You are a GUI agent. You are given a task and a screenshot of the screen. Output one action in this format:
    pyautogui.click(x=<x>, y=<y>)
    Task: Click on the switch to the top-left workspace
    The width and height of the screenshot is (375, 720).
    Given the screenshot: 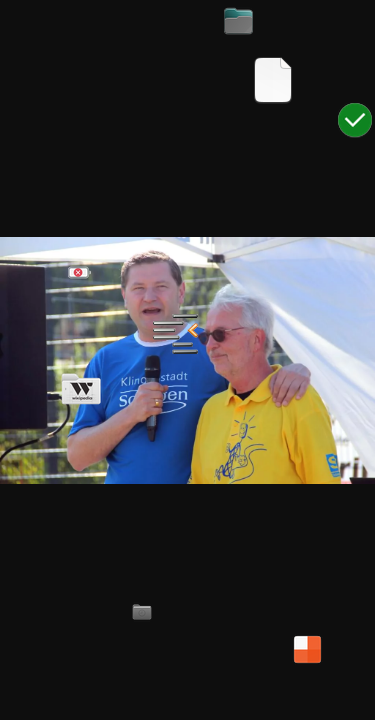 What is the action you would take?
    pyautogui.click(x=307, y=649)
    